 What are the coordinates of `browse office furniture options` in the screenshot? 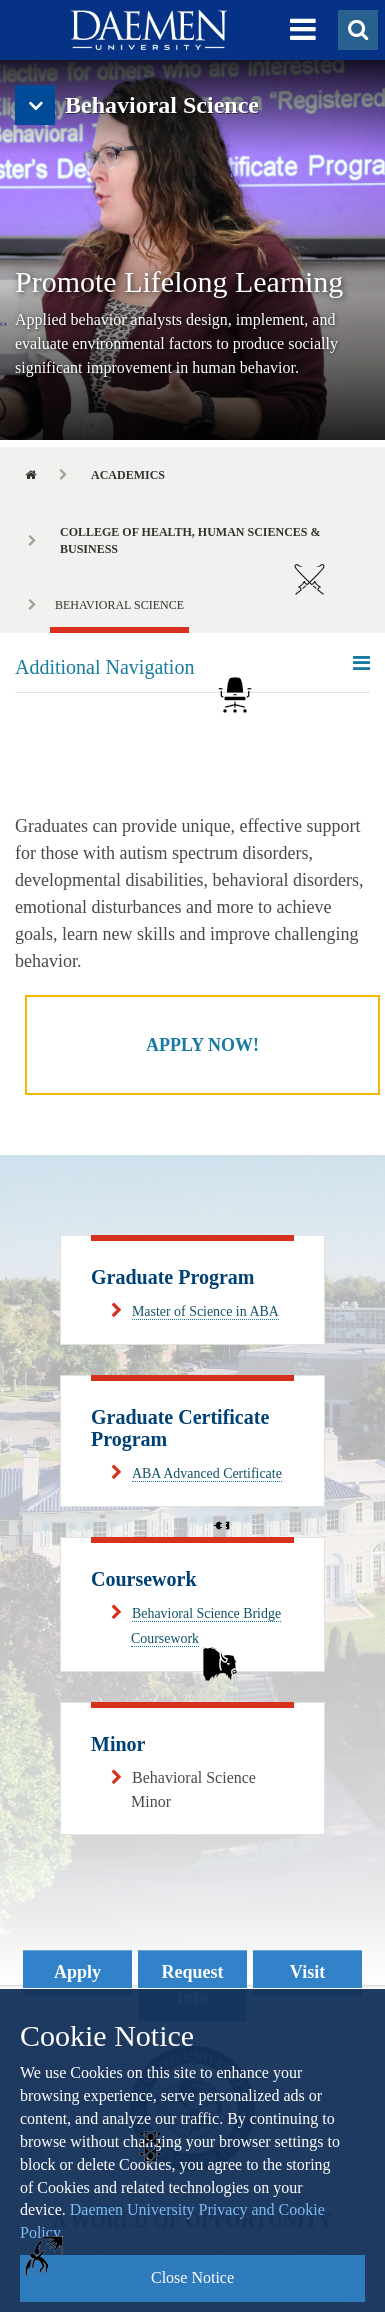 It's located at (235, 695).